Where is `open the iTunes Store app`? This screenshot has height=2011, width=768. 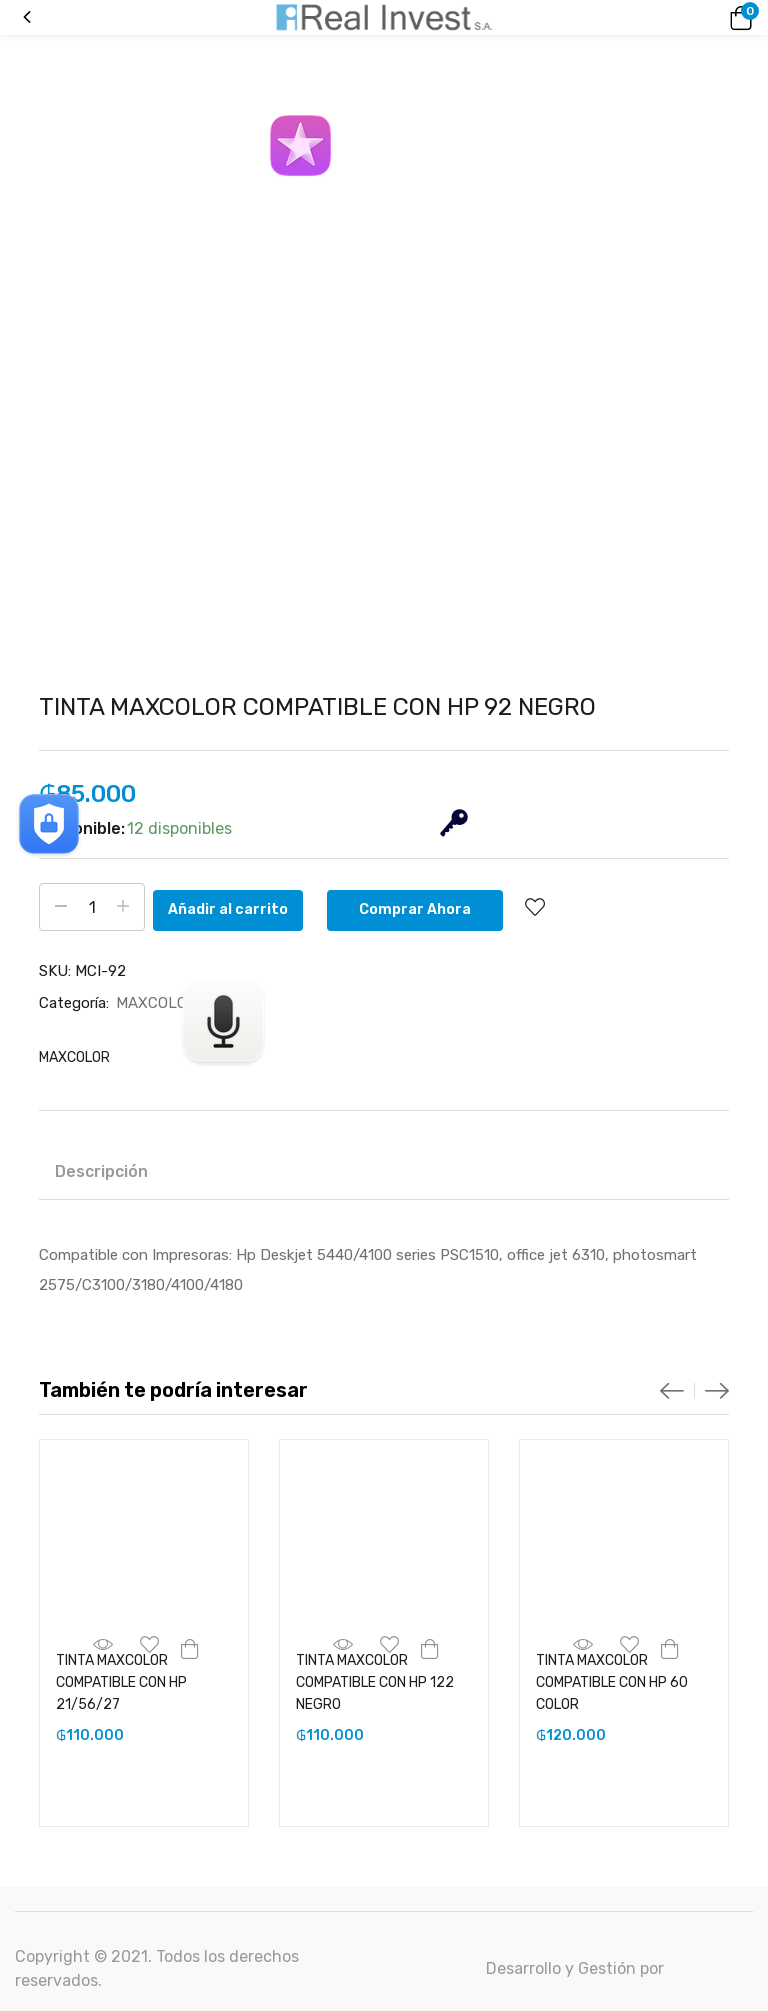
open the iTunes Store app is located at coordinates (300, 145).